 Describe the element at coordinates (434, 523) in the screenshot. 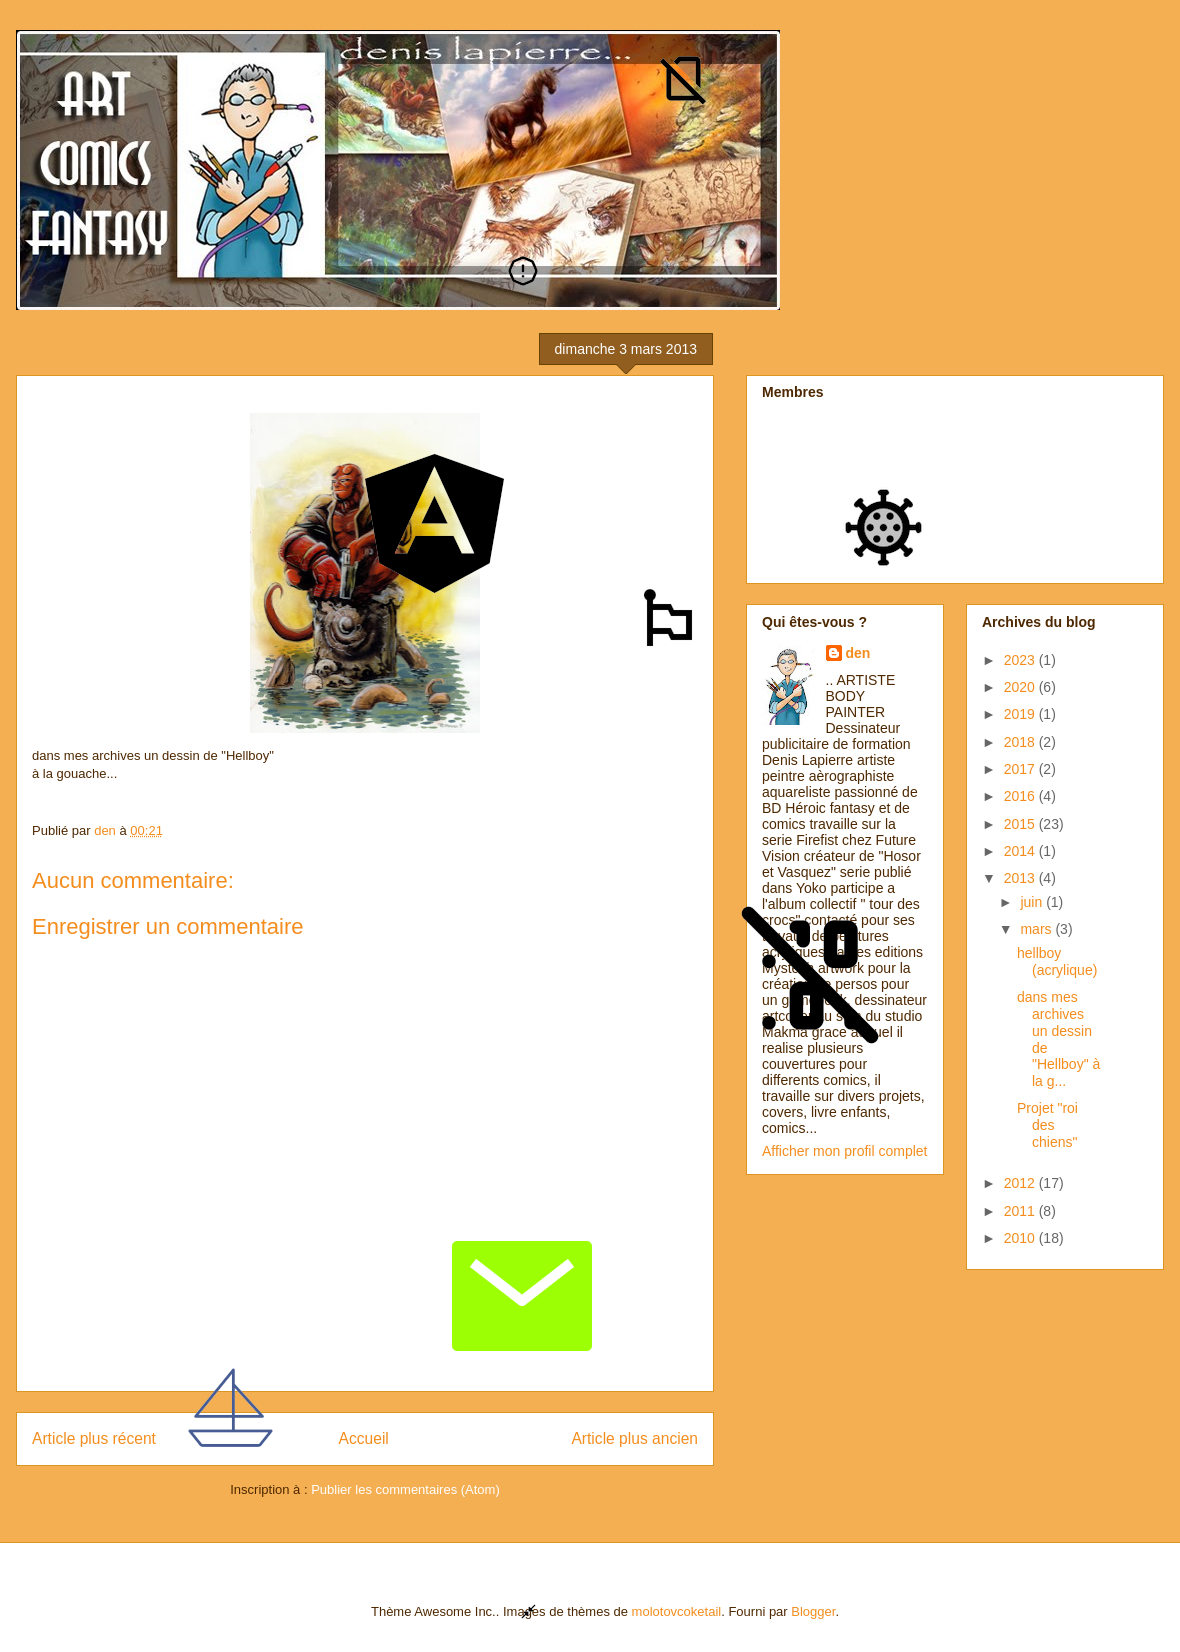

I see `angular framework logo` at that location.